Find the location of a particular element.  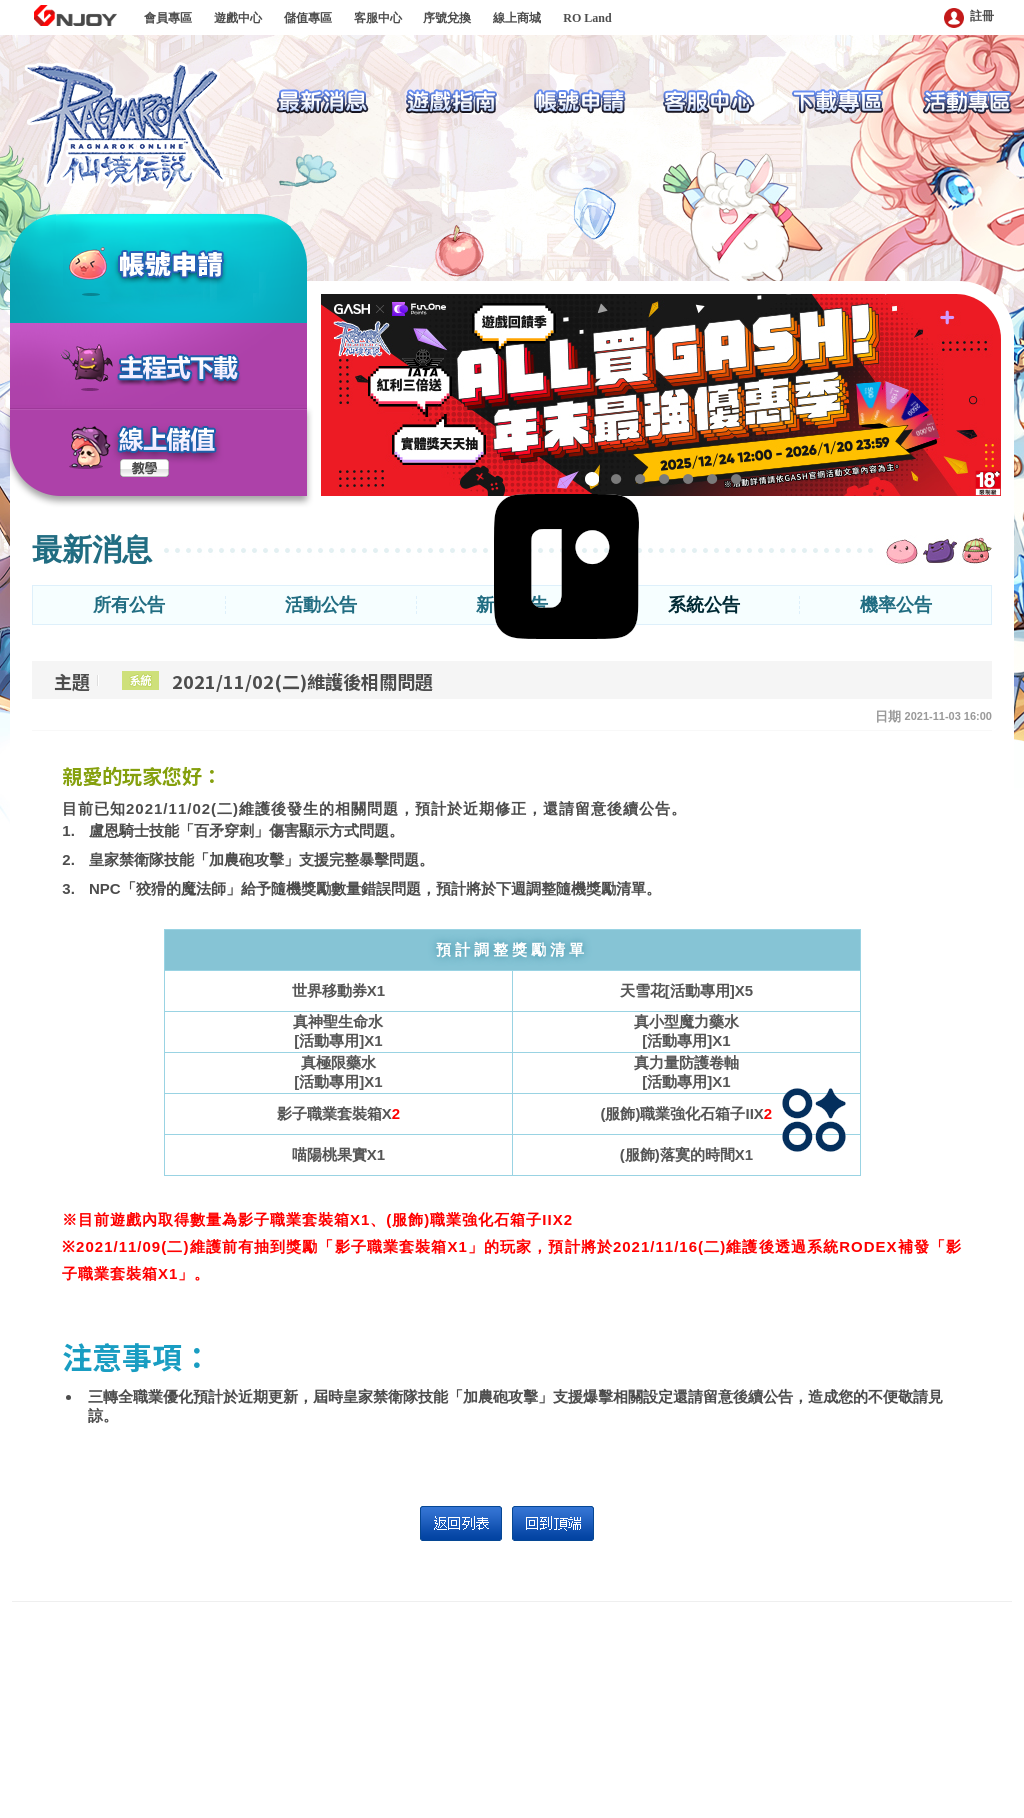

rescript programming language logo is located at coordinates (566, 566).